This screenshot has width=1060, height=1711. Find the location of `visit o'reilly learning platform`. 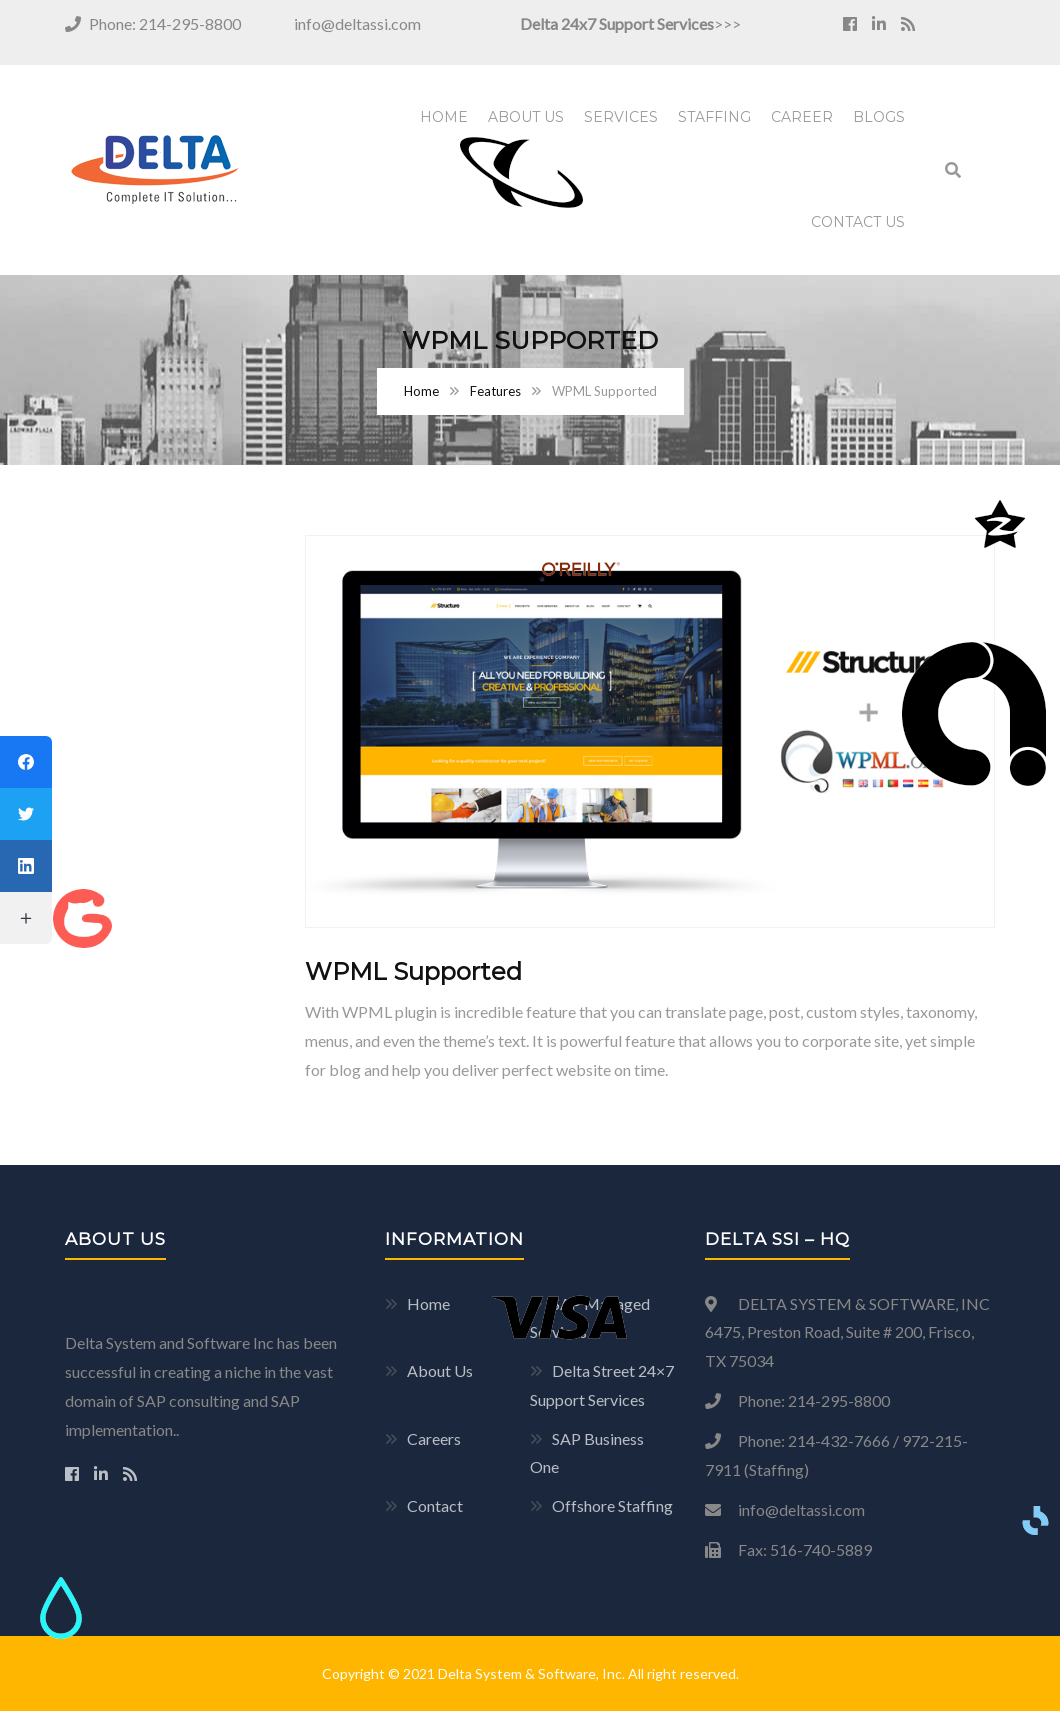

visit o'reilly learning platform is located at coordinates (581, 569).